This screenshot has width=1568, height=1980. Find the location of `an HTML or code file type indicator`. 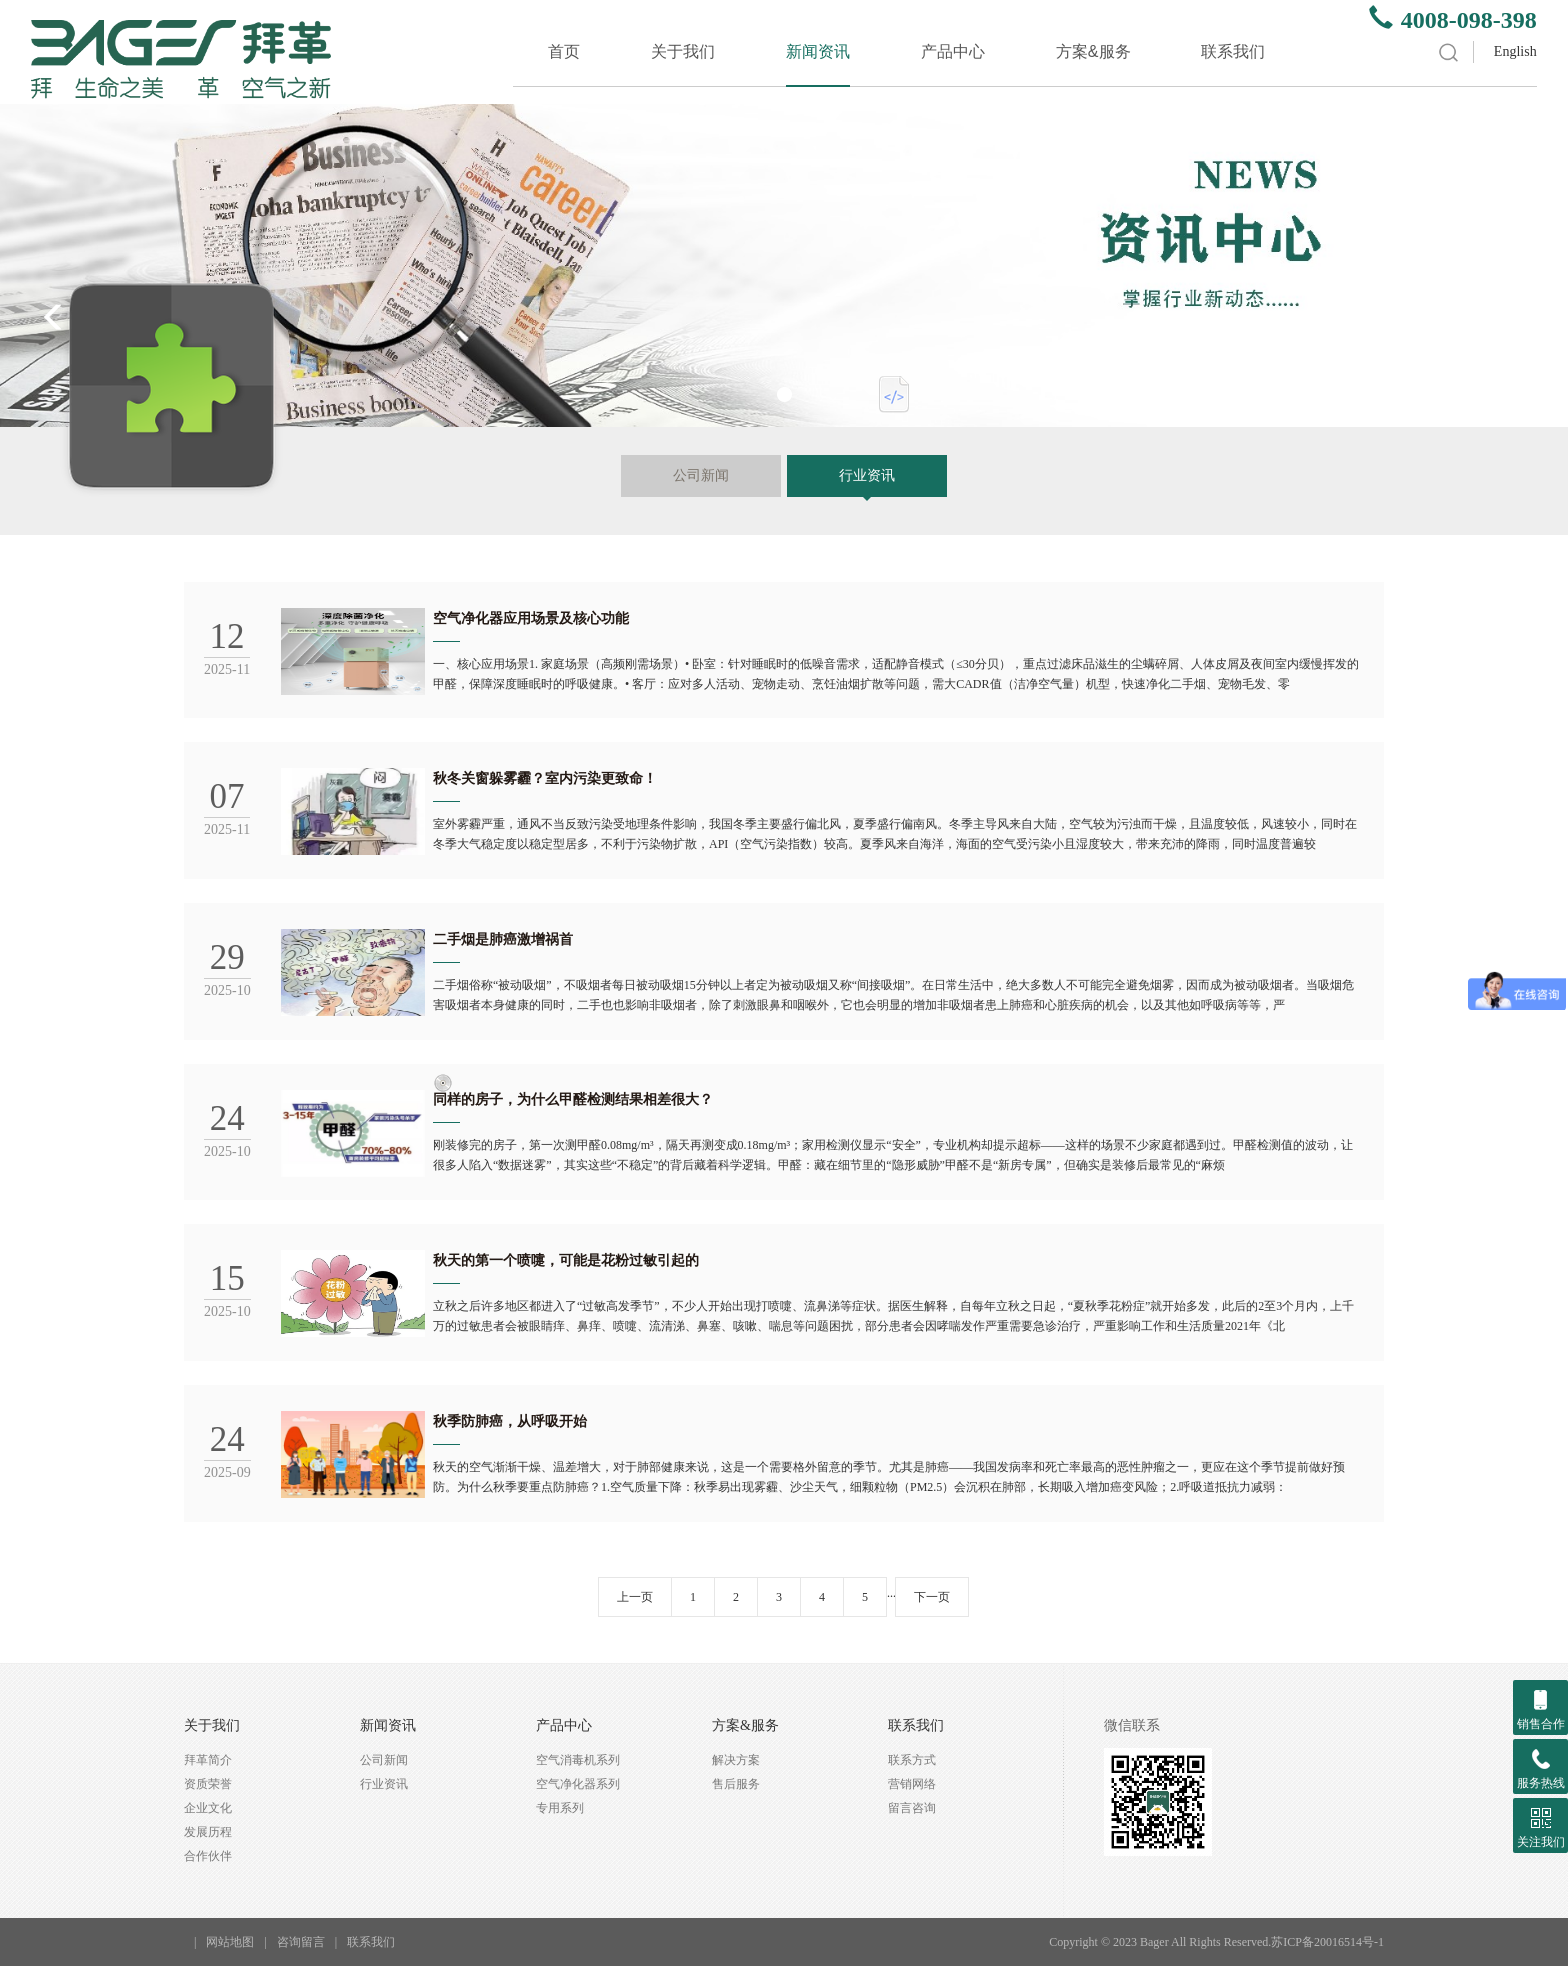

an HTML or code file type indicator is located at coordinates (894, 394).